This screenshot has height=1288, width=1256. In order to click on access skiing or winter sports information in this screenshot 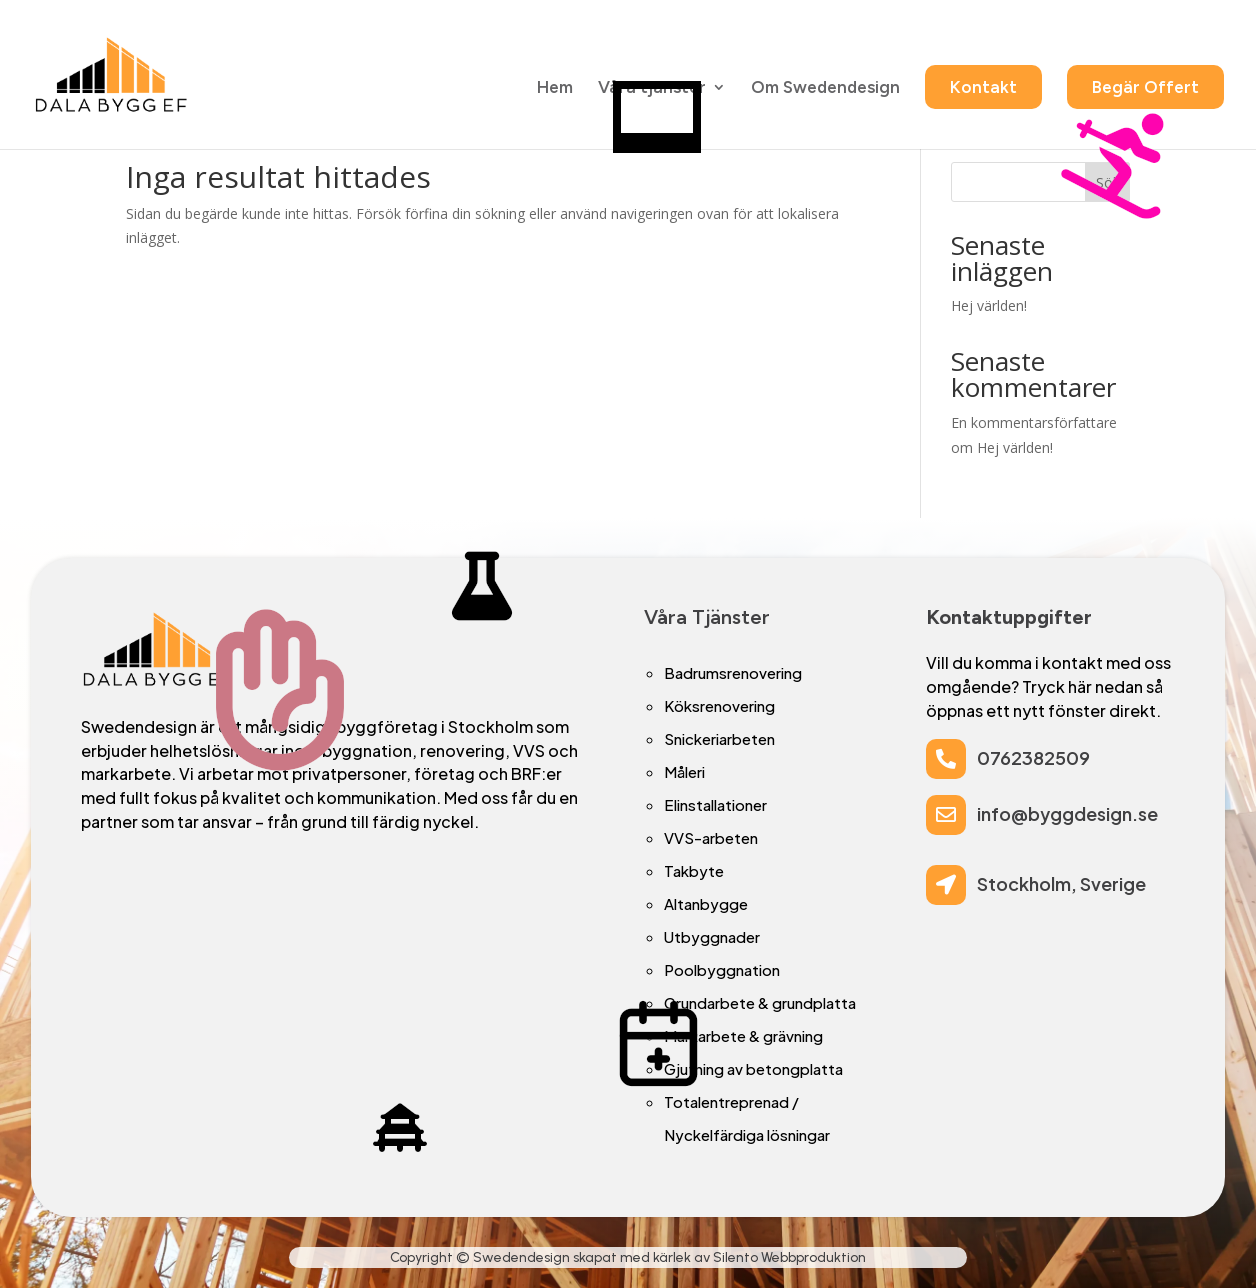, I will do `click(1117, 163)`.